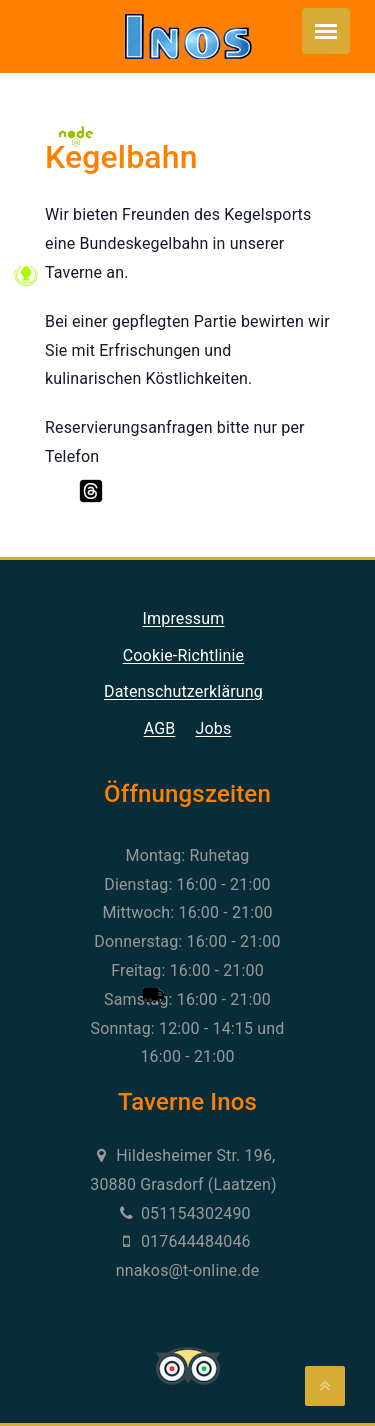 The width and height of the screenshot is (375, 1426). I want to click on node.js logo indicating a javascript runtime environment, so click(76, 136).